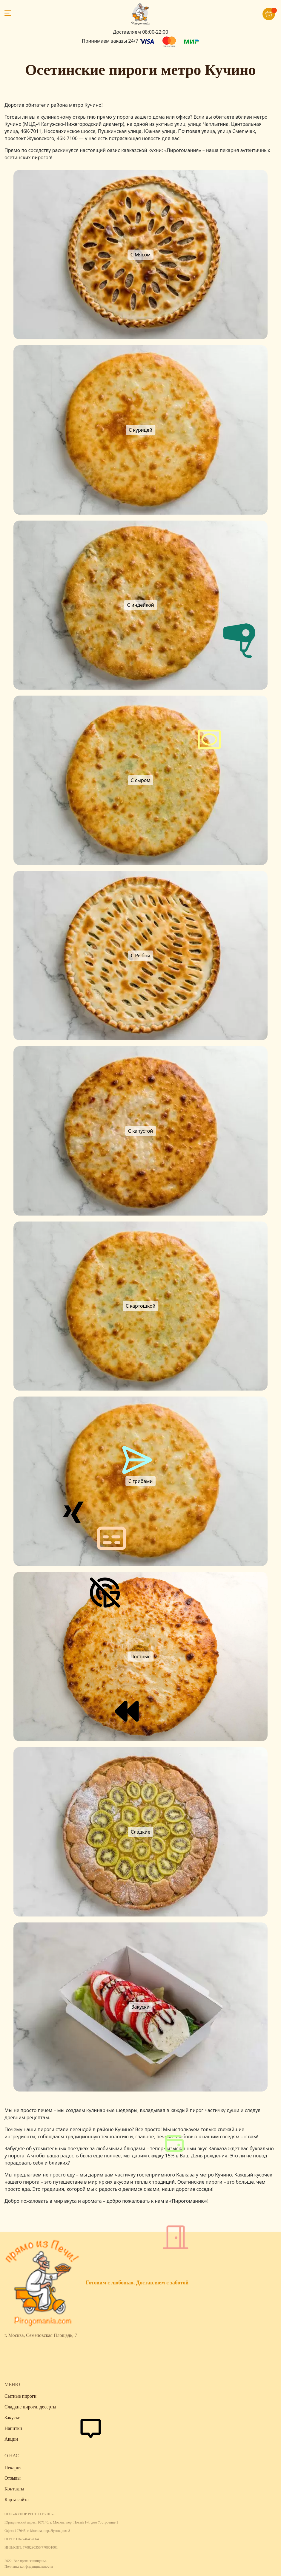 This screenshot has width=281, height=2576. I want to click on skip to previous track, so click(128, 1711).